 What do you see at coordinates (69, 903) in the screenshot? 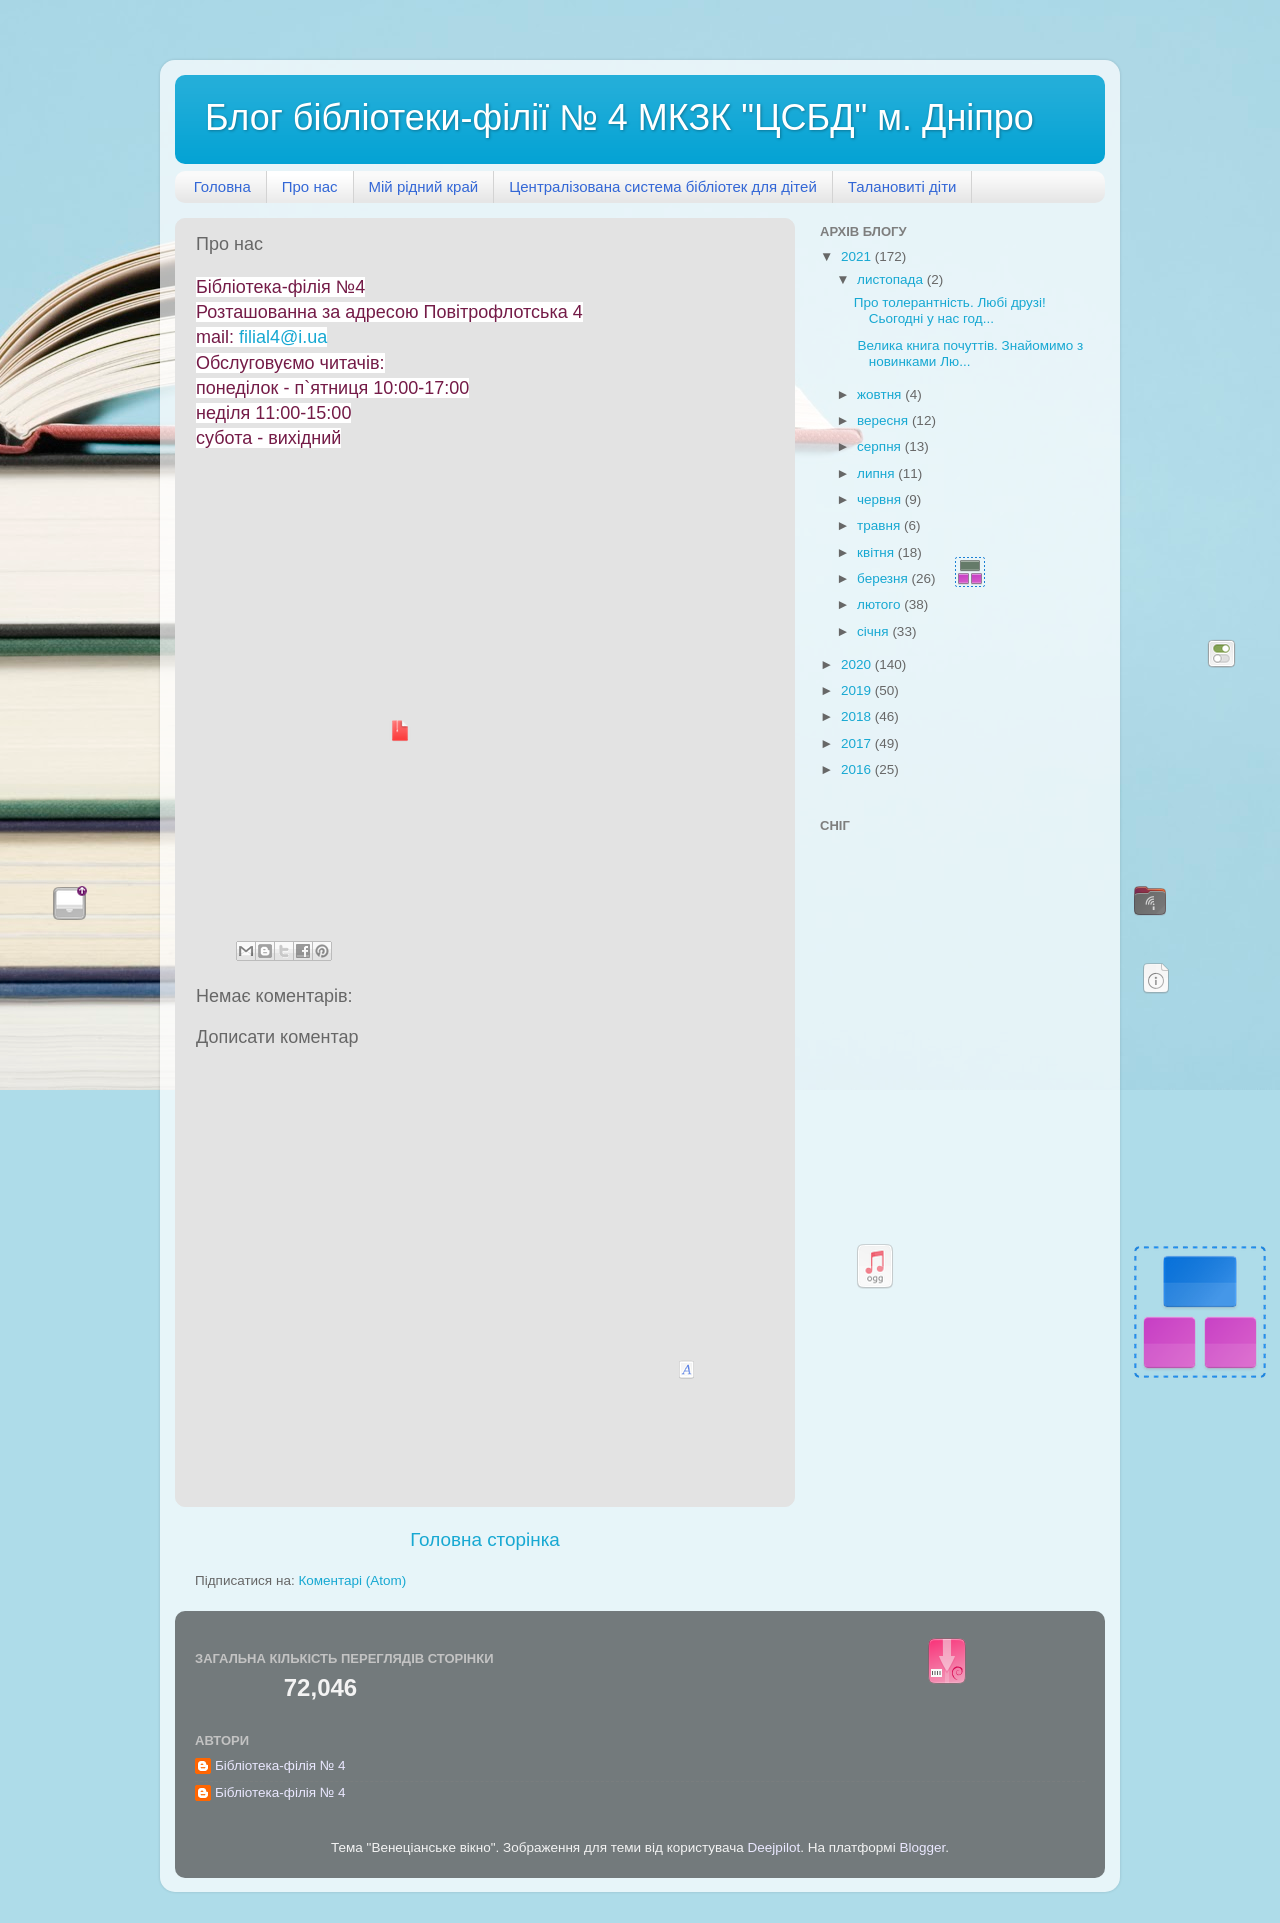
I see `view outgoing mail queue` at bounding box center [69, 903].